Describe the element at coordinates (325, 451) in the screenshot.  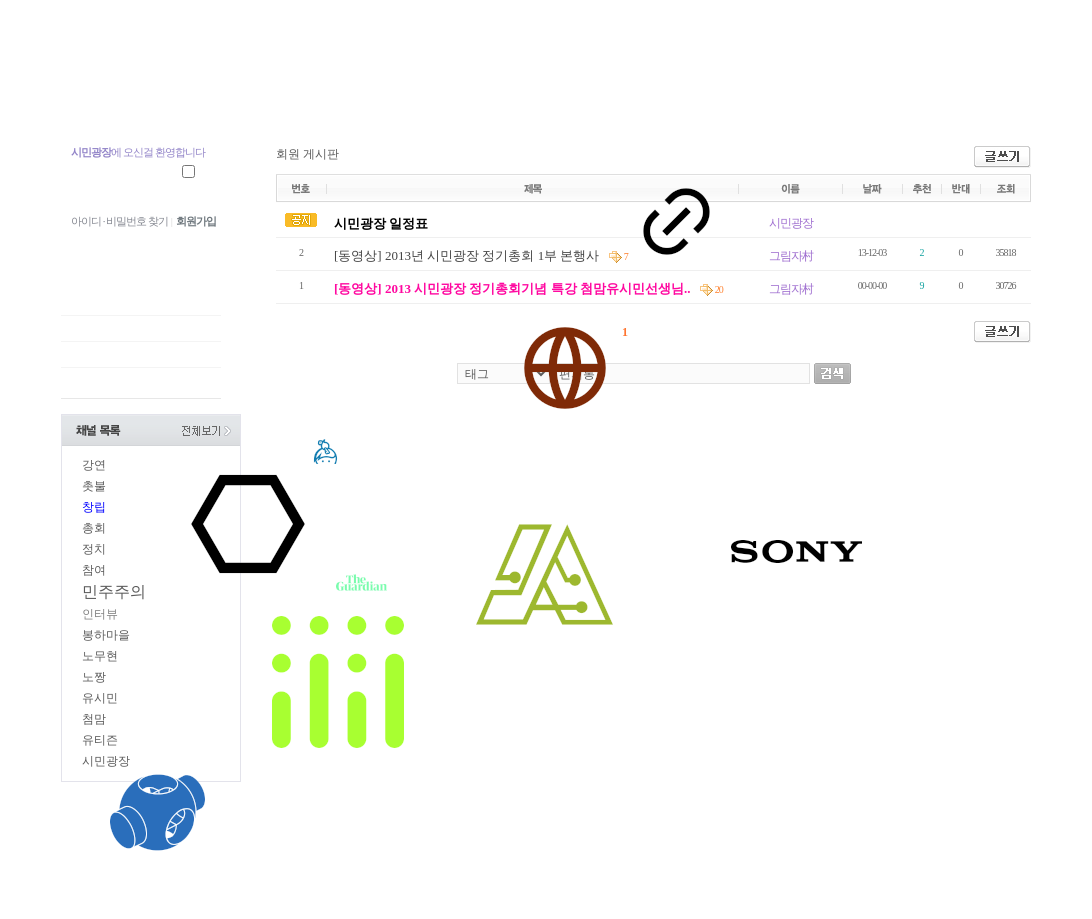
I see `open keybase app` at that location.